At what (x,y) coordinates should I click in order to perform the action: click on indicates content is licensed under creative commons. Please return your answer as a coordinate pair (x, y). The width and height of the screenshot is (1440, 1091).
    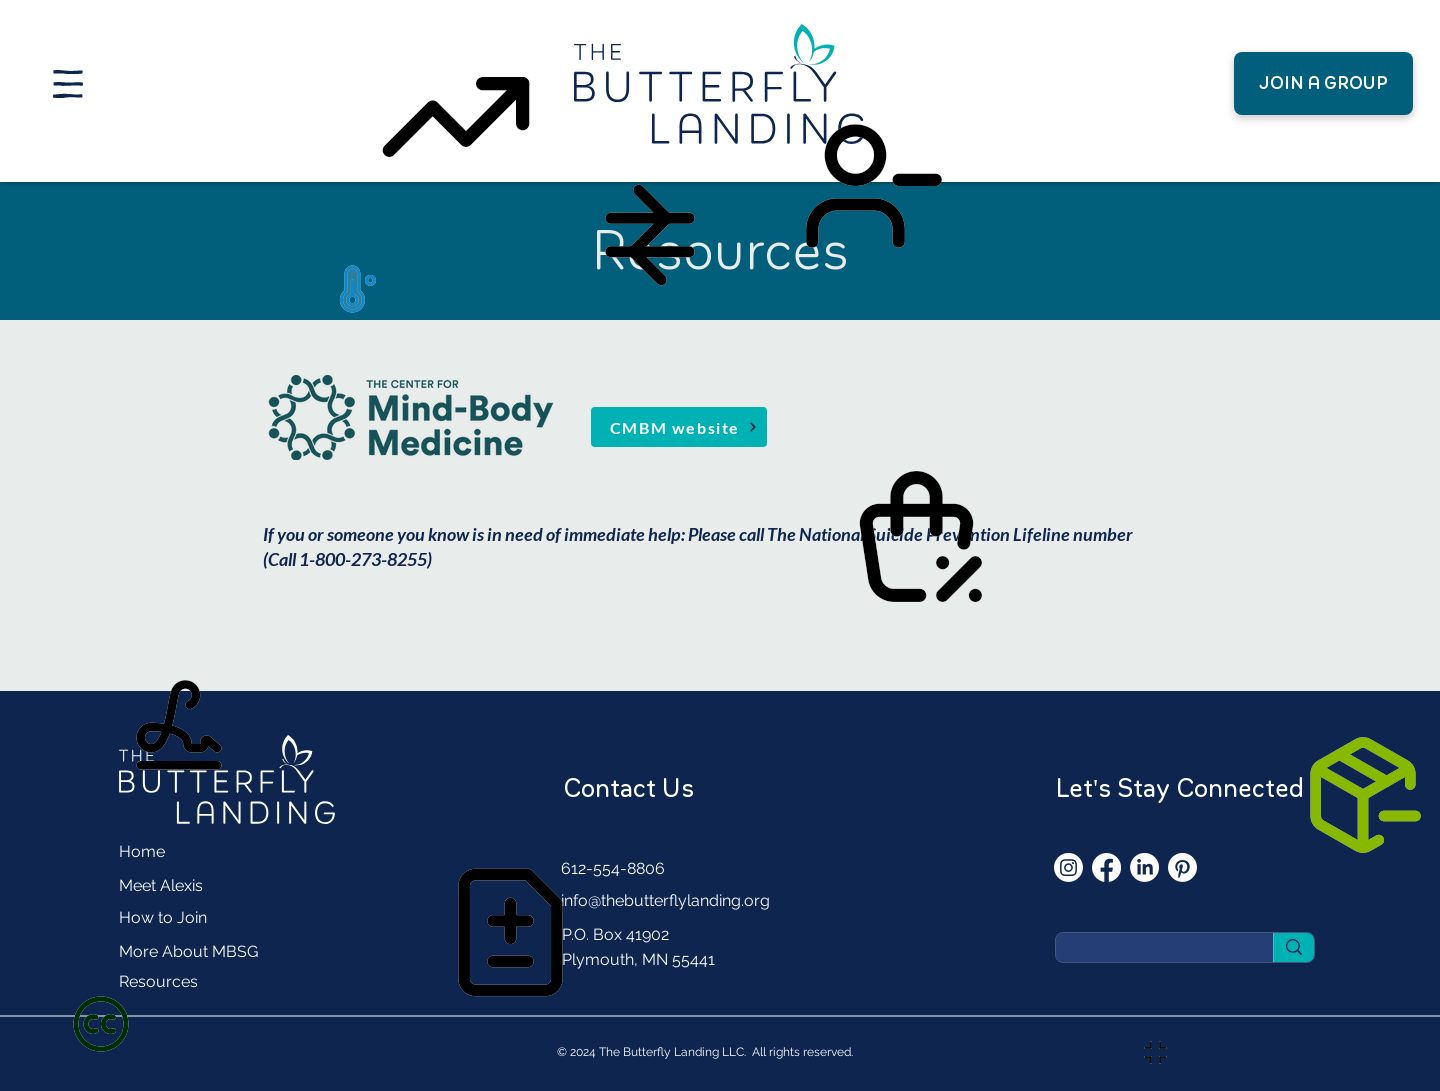
    Looking at the image, I should click on (101, 1024).